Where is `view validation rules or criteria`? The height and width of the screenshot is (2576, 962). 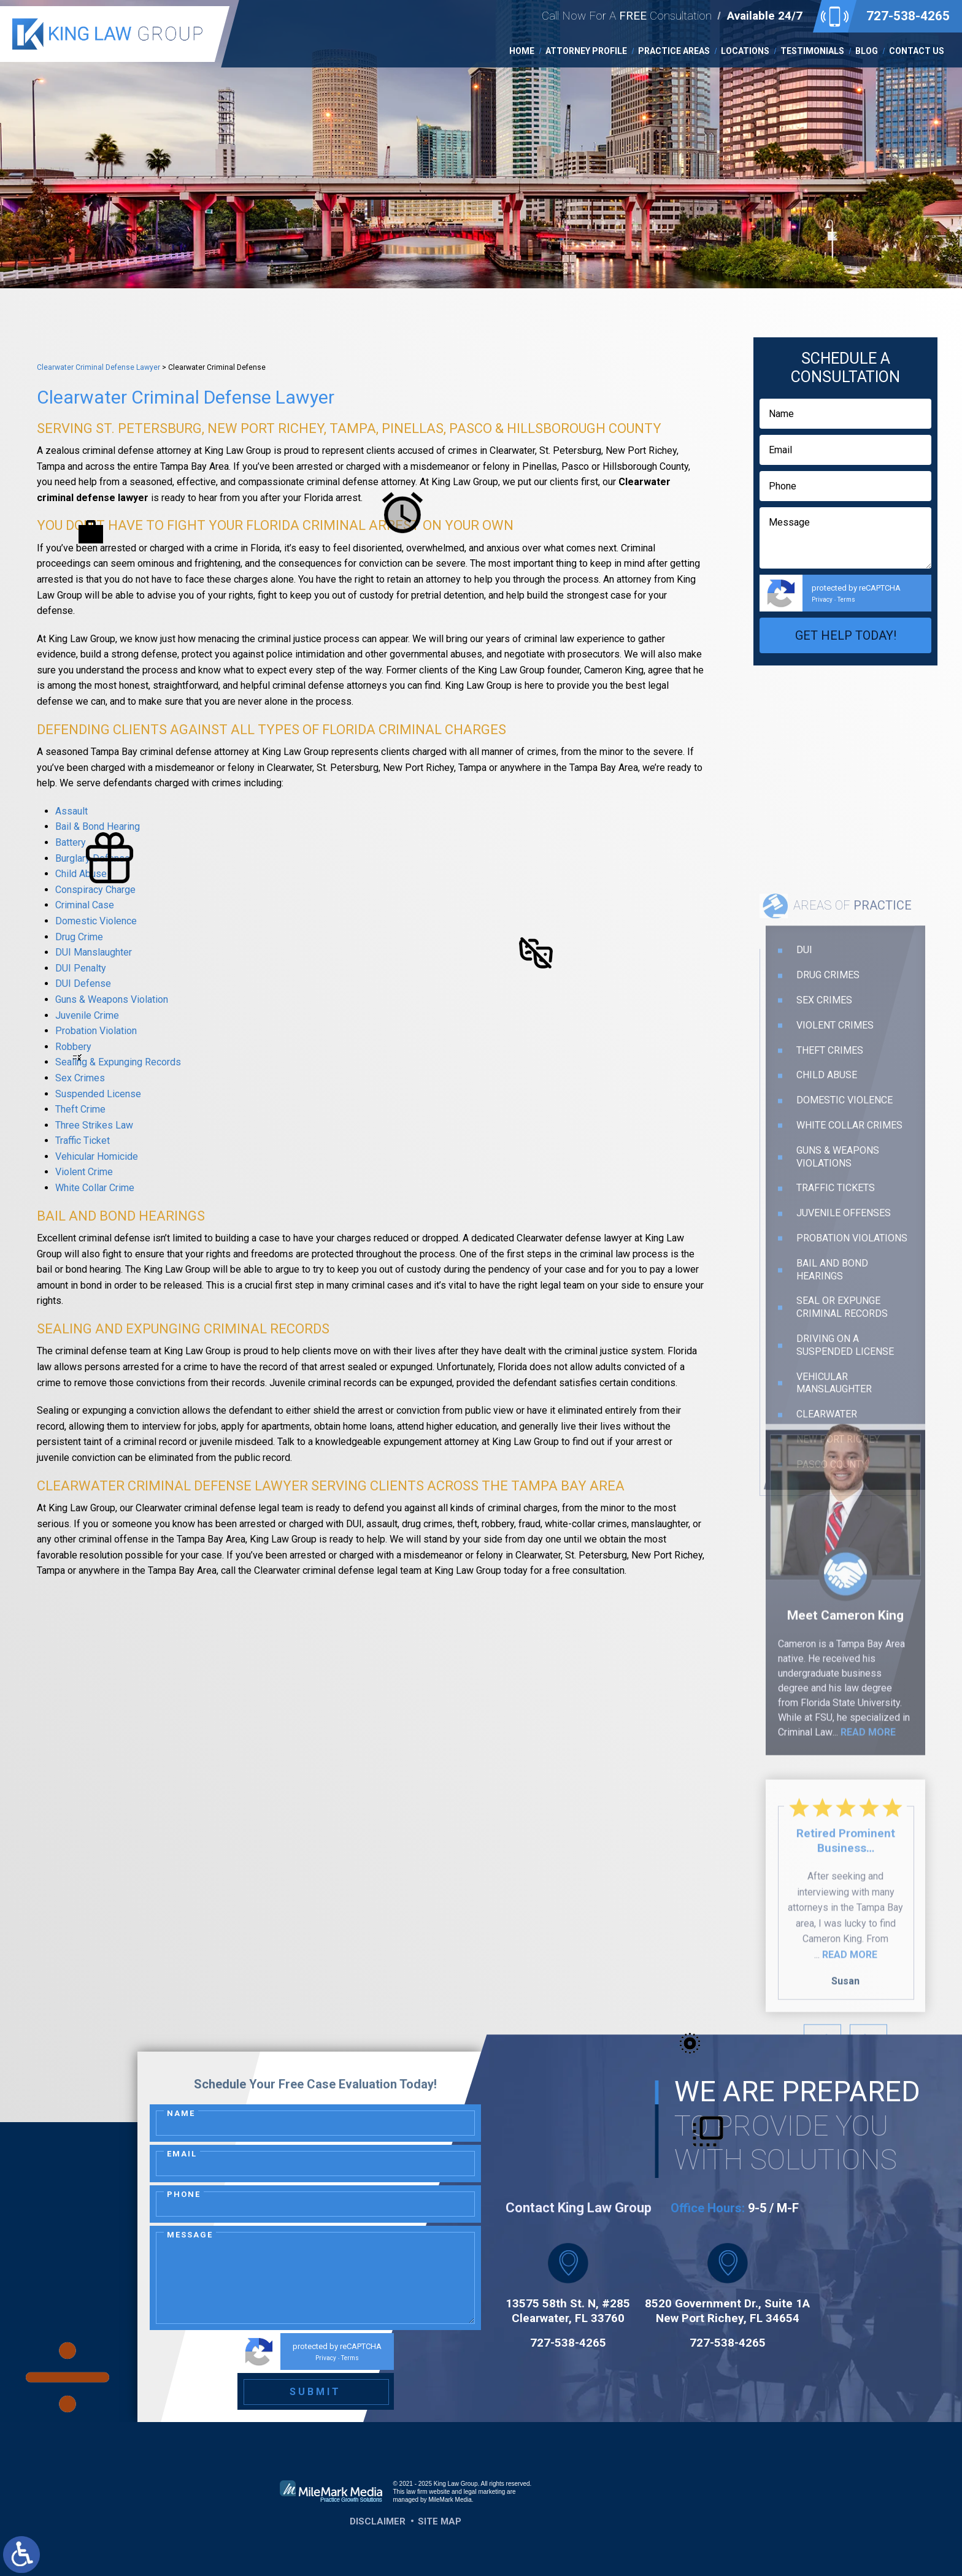 view validation rules or criteria is located at coordinates (77, 1057).